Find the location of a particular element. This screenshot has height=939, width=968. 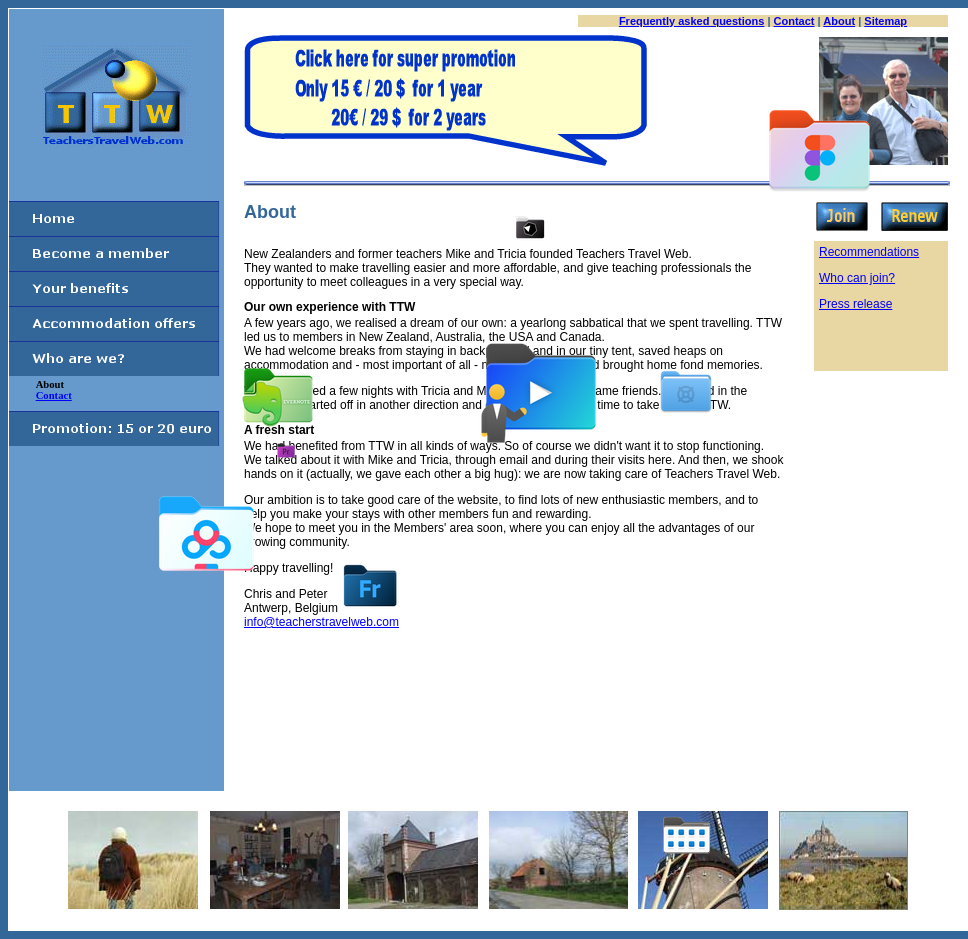

open program manager folder is located at coordinates (686, 836).